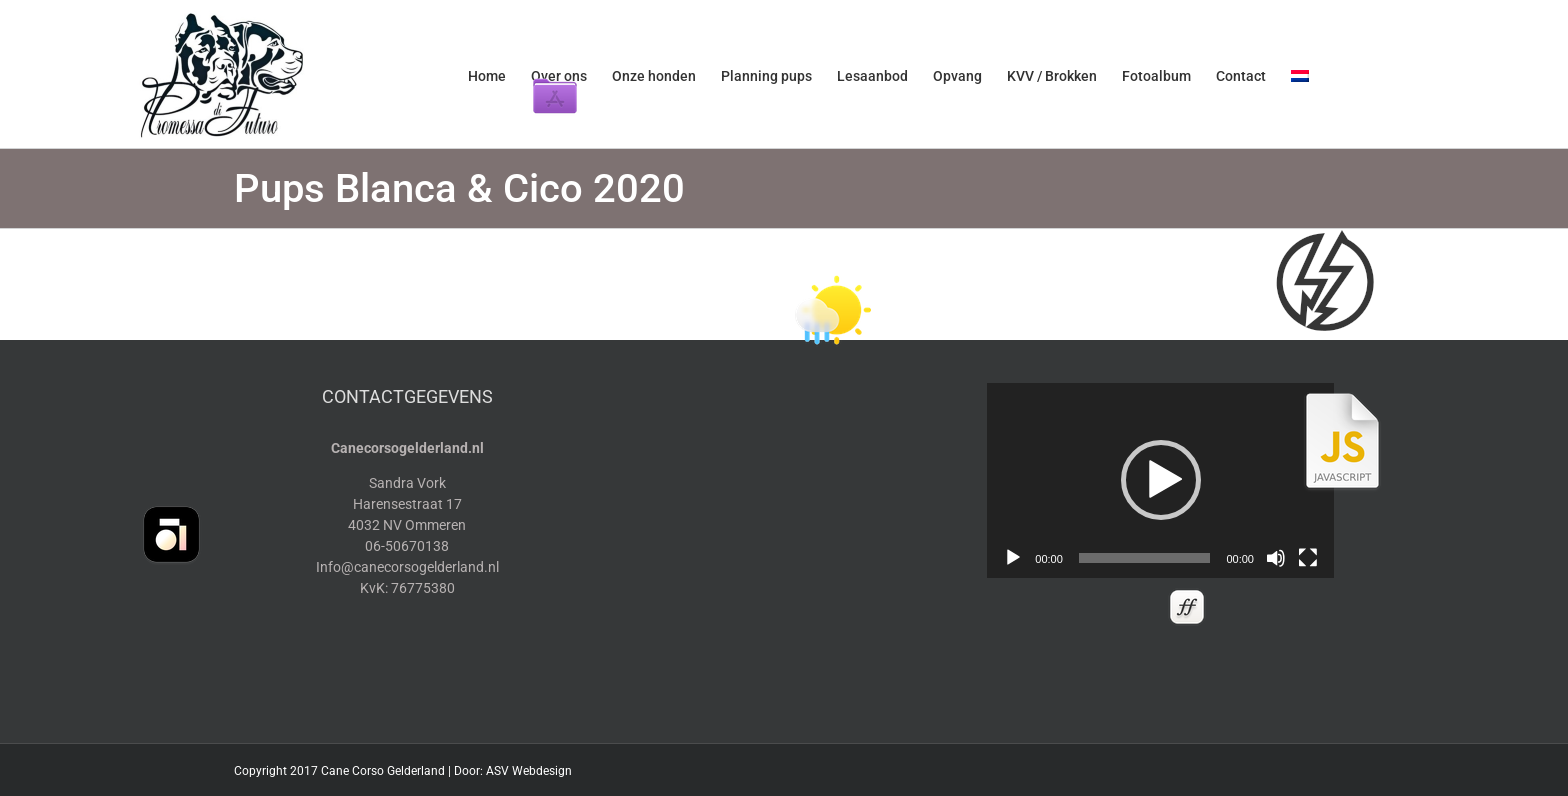  Describe the element at coordinates (1187, 607) in the screenshot. I see `open fontforge font editing application` at that location.